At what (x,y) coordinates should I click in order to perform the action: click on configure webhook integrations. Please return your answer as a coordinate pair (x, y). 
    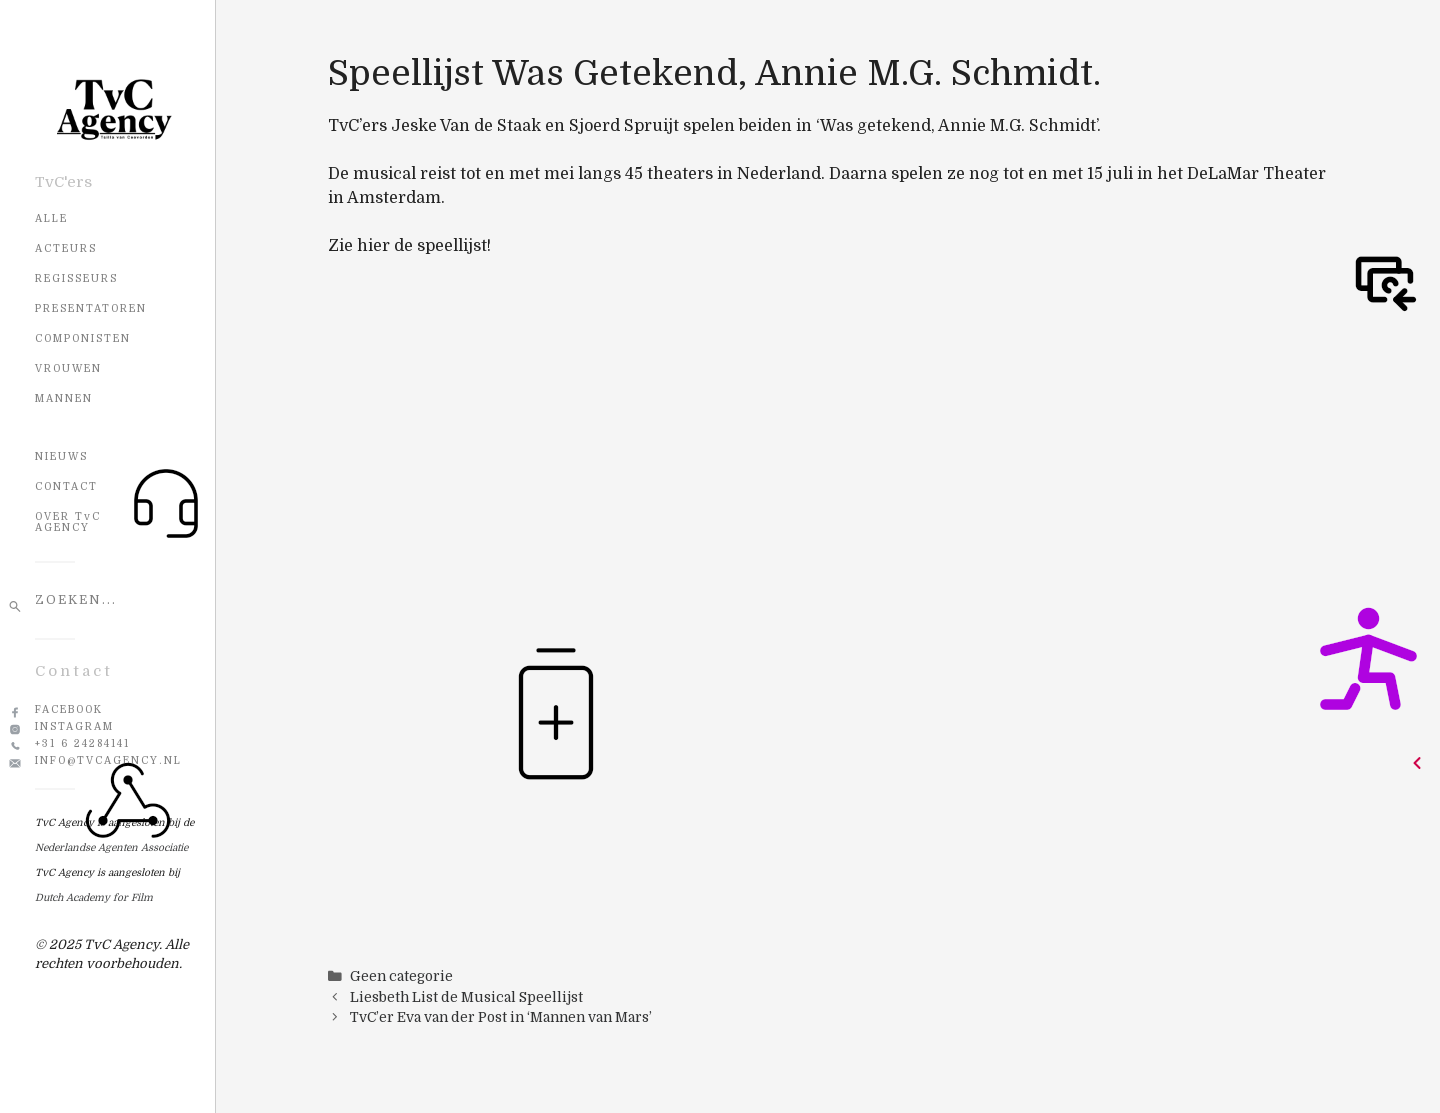
    Looking at the image, I should click on (128, 805).